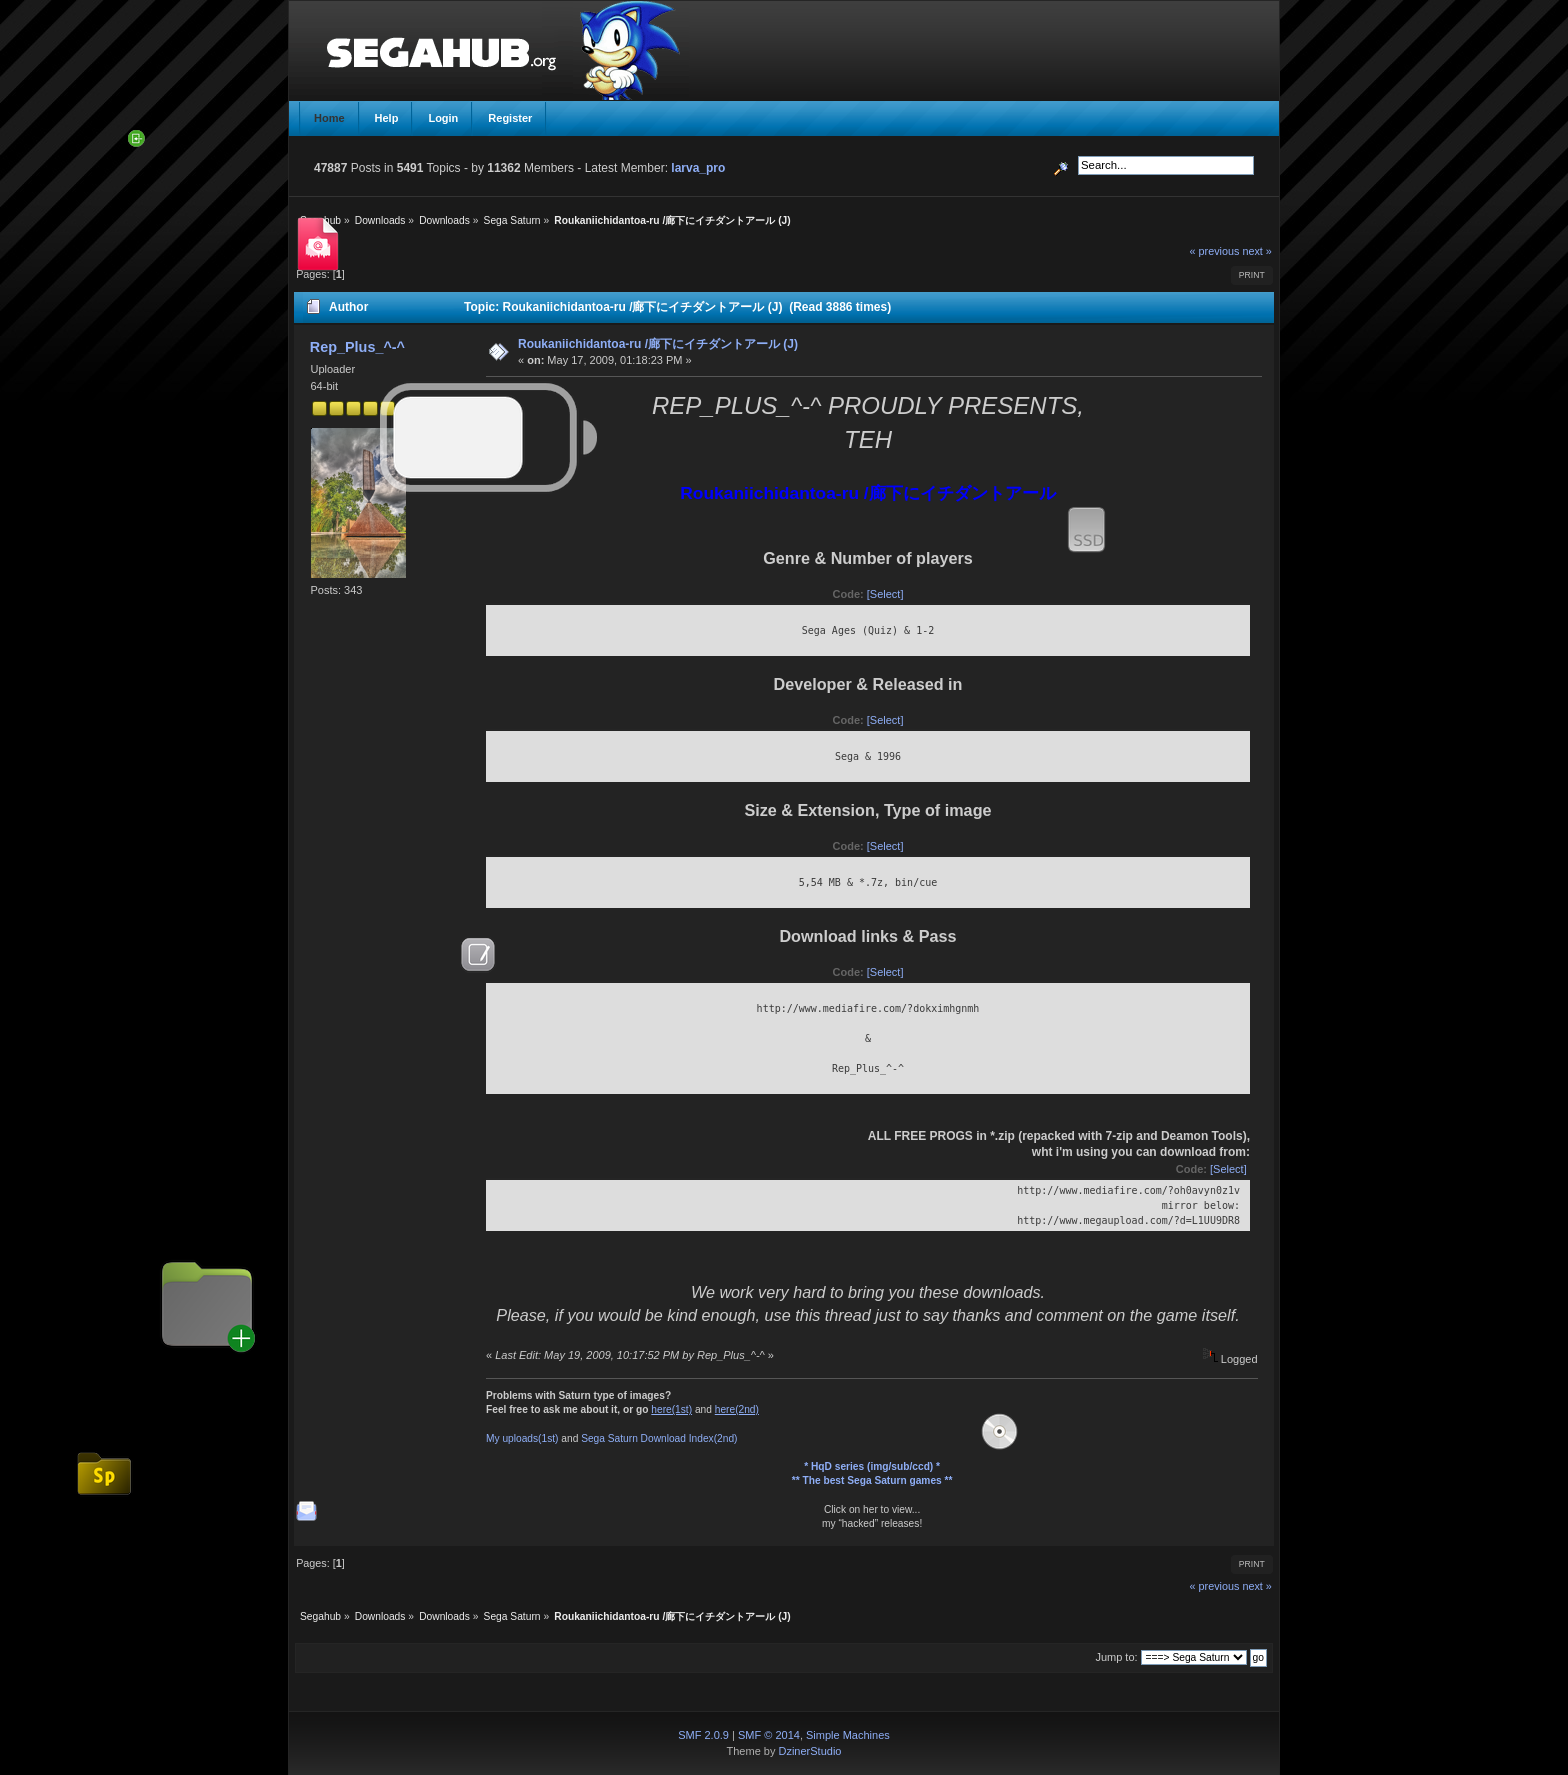  What do you see at coordinates (1086, 529) in the screenshot?
I see `access solid state drive storage` at bounding box center [1086, 529].